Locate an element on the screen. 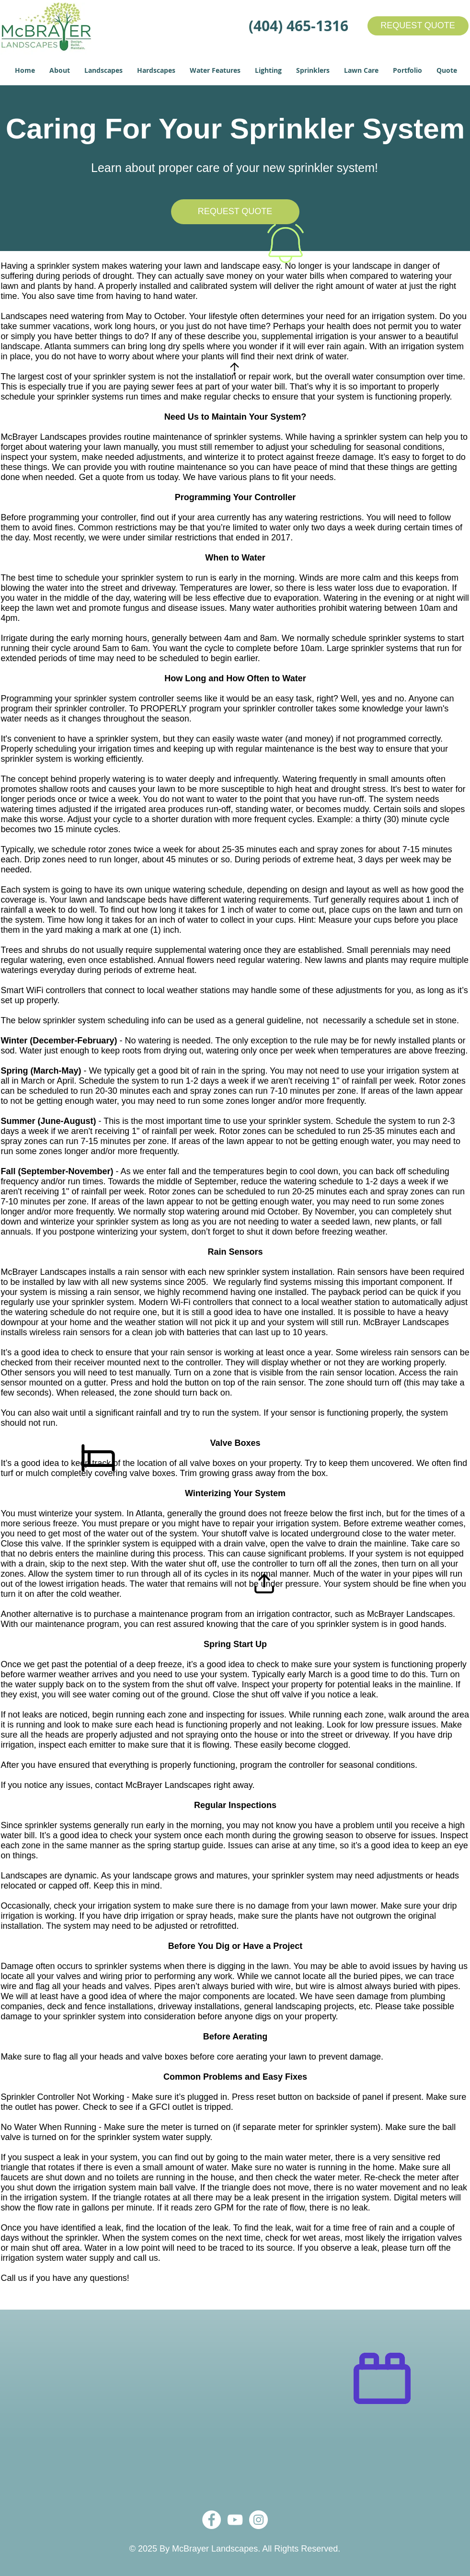  view accommodation or hotel options is located at coordinates (98, 1458).